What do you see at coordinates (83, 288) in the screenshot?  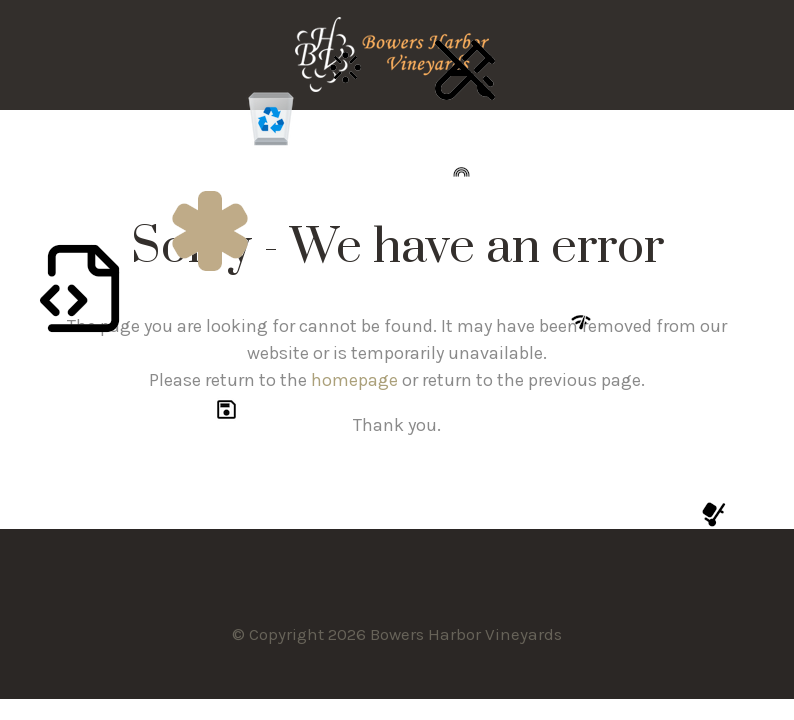 I see `view source code file` at bounding box center [83, 288].